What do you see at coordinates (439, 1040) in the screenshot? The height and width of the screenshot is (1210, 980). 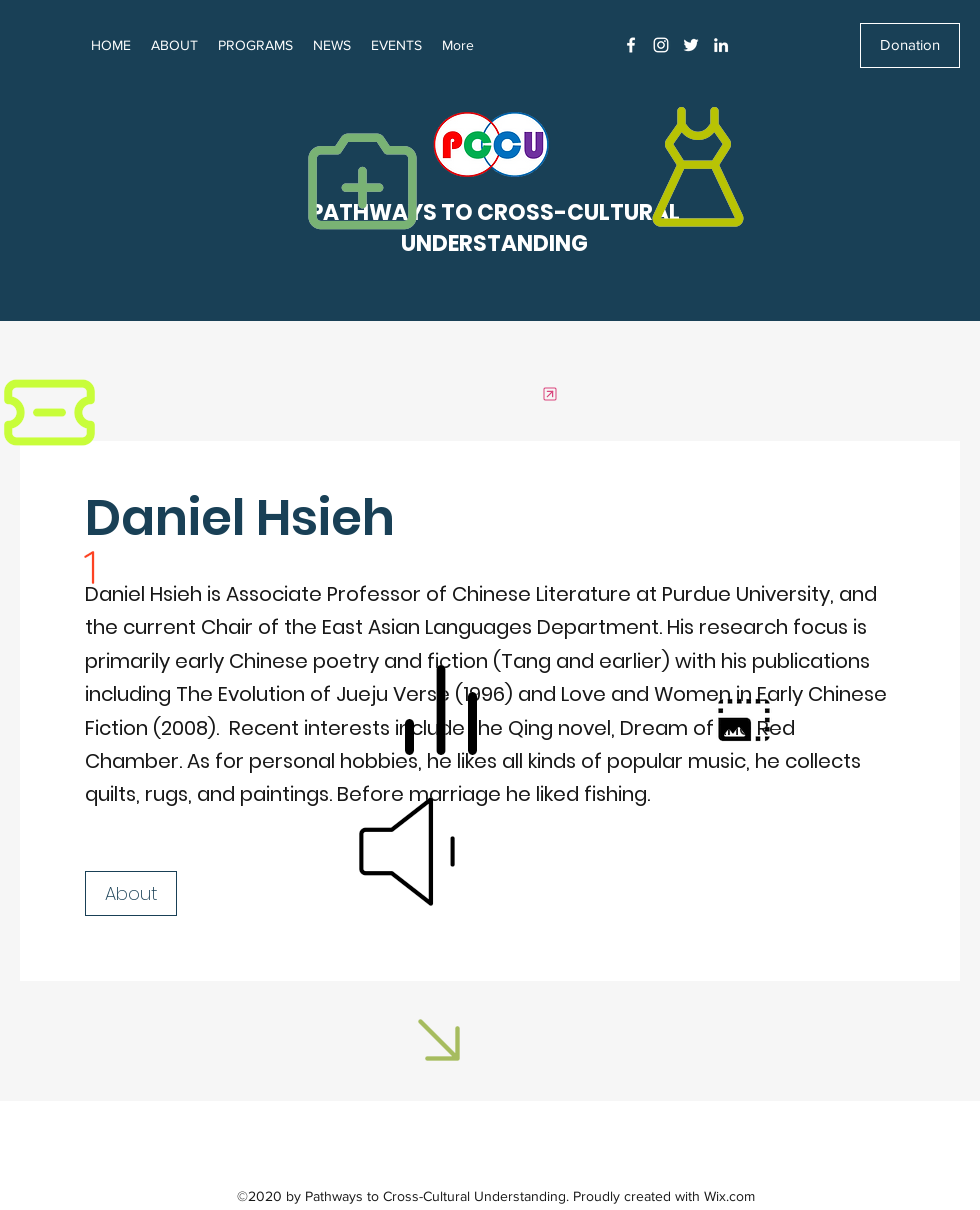 I see `navigate to the next item diagonally` at bounding box center [439, 1040].